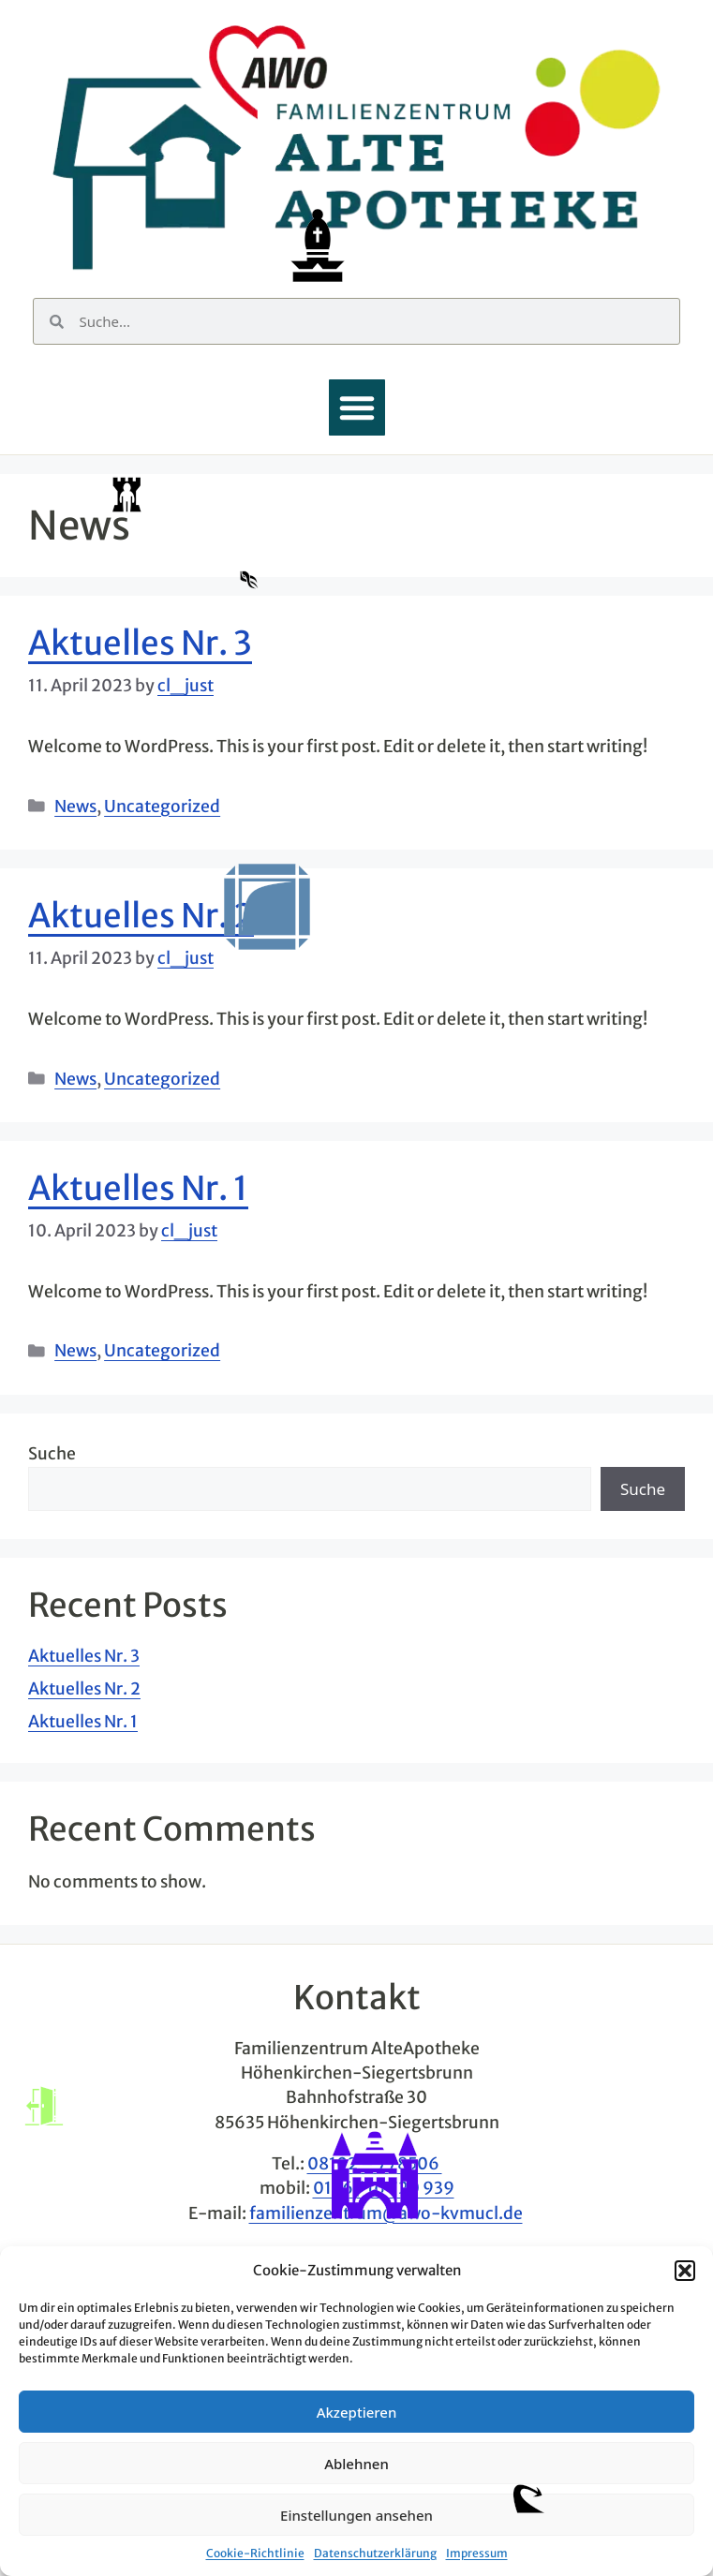 This screenshot has width=713, height=2576. I want to click on activate tentacle attack ability, so click(249, 580).